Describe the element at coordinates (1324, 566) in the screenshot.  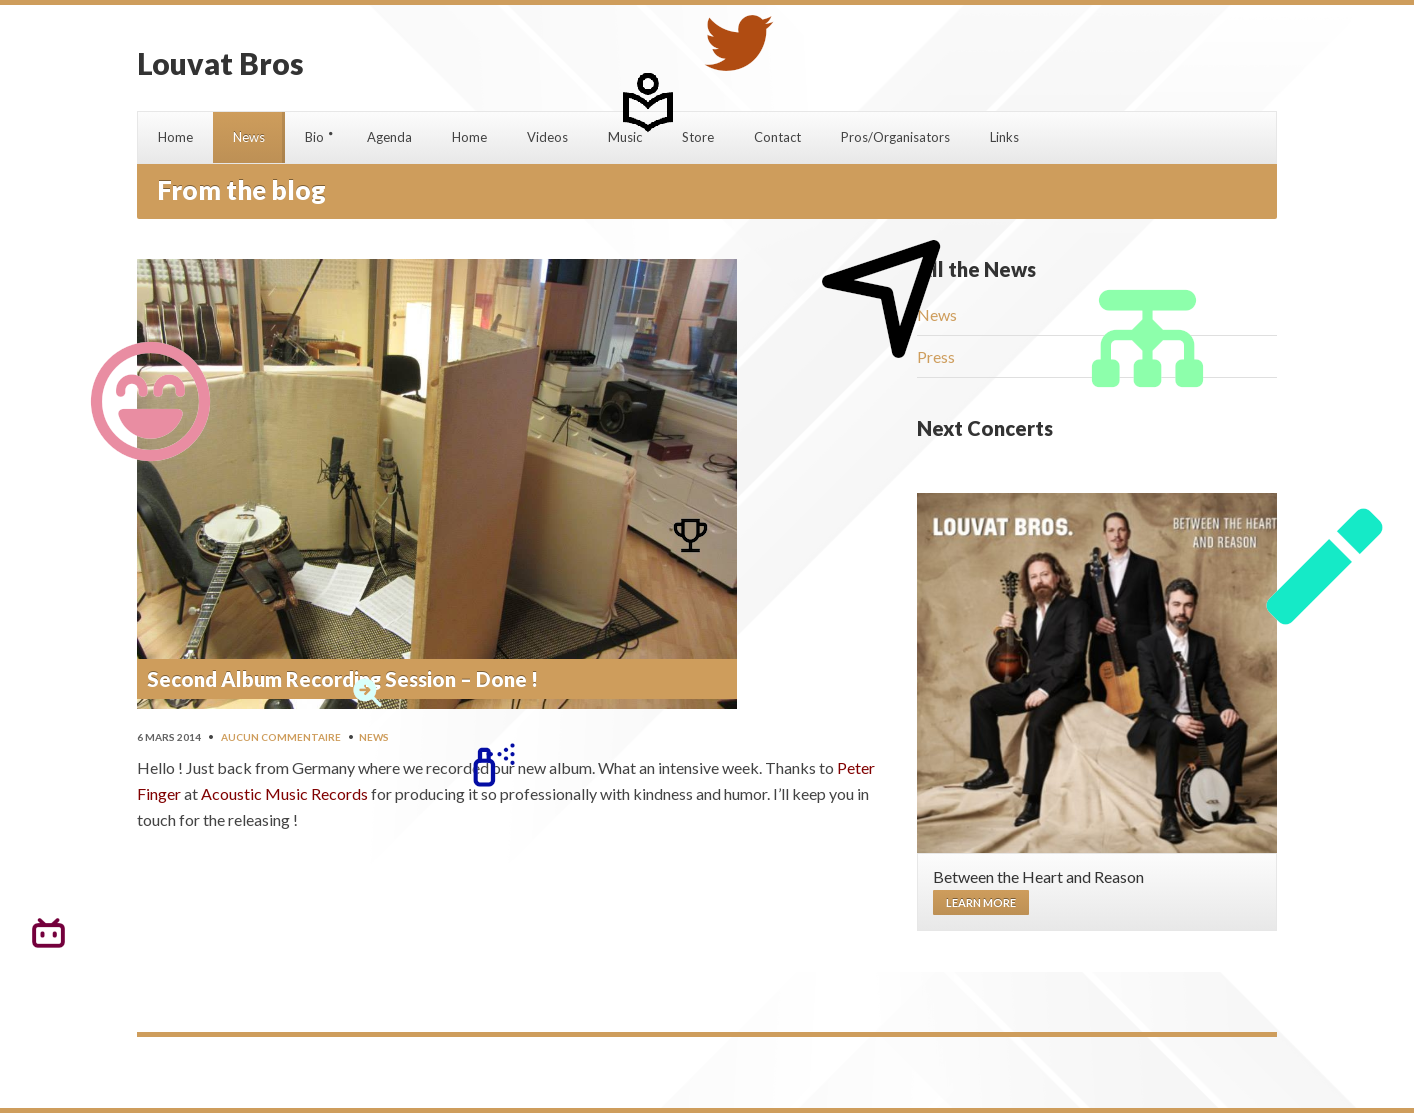
I see `apply automatic enhancements or effects` at that location.